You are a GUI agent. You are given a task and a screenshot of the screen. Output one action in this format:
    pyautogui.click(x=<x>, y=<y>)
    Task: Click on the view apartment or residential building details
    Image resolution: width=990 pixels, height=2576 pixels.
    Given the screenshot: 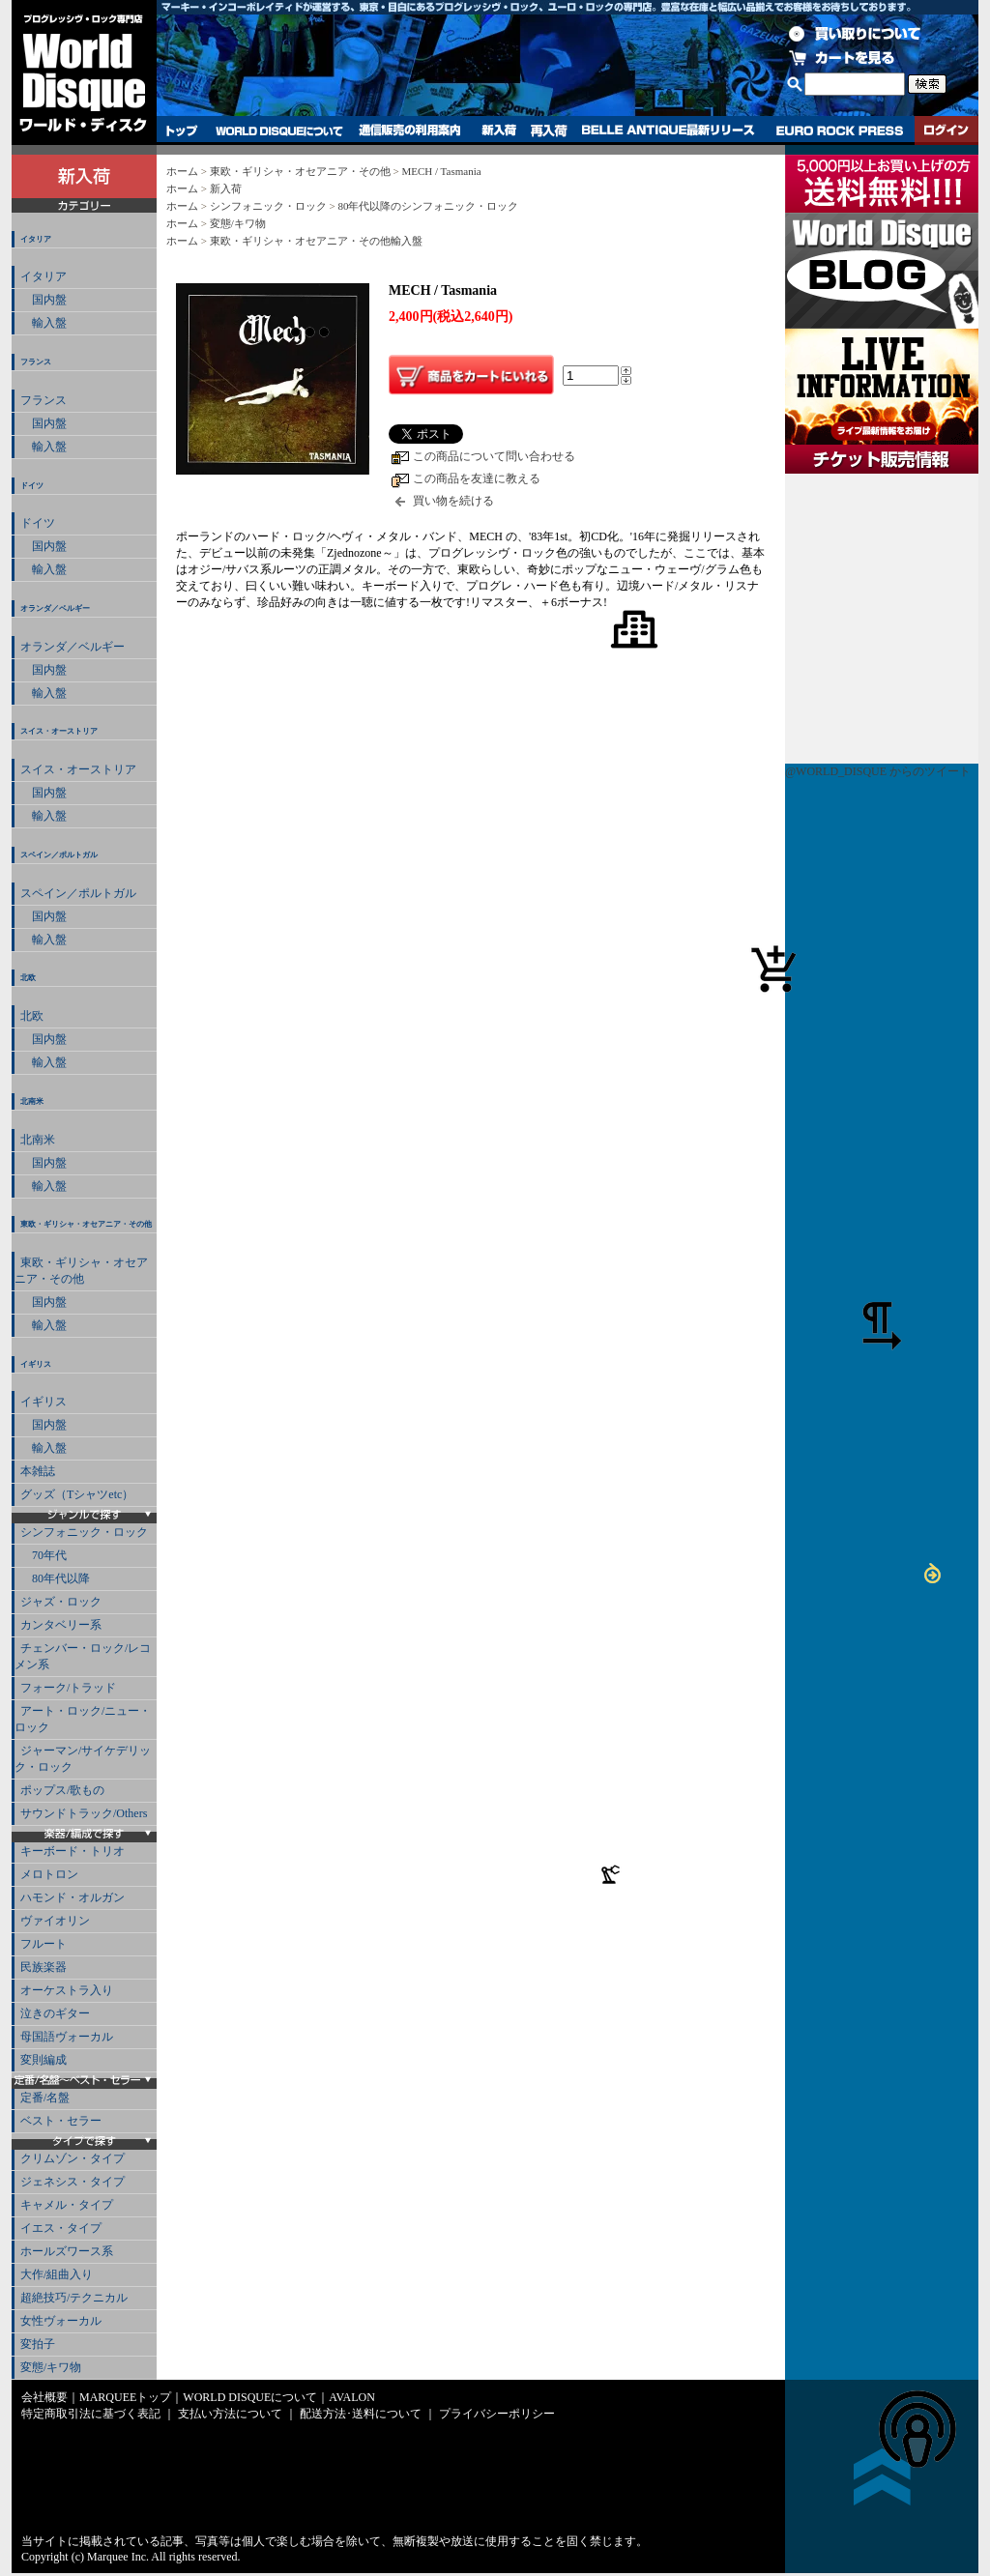 What is the action you would take?
    pyautogui.click(x=634, y=629)
    